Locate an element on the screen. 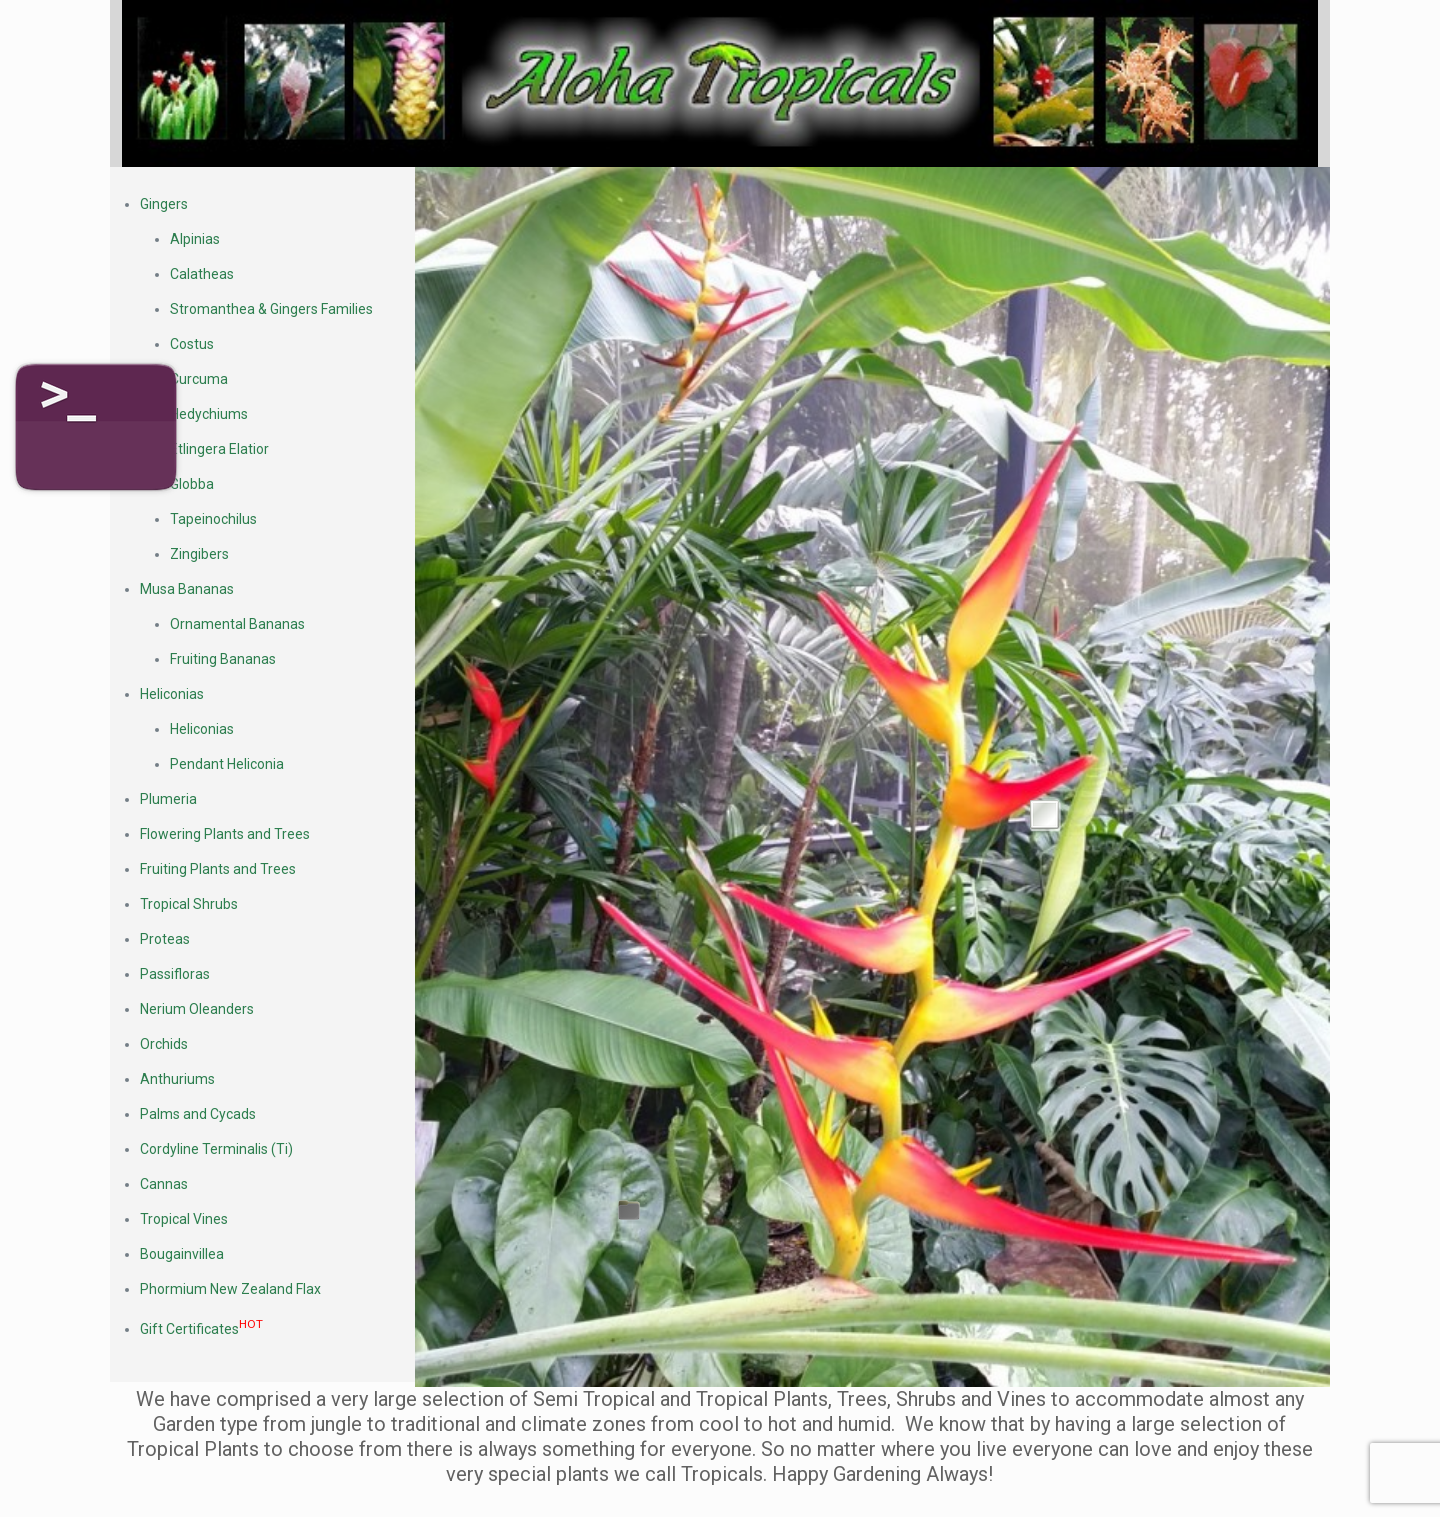 The height and width of the screenshot is (1517, 1440). open folder to view files is located at coordinates (629, 1210).